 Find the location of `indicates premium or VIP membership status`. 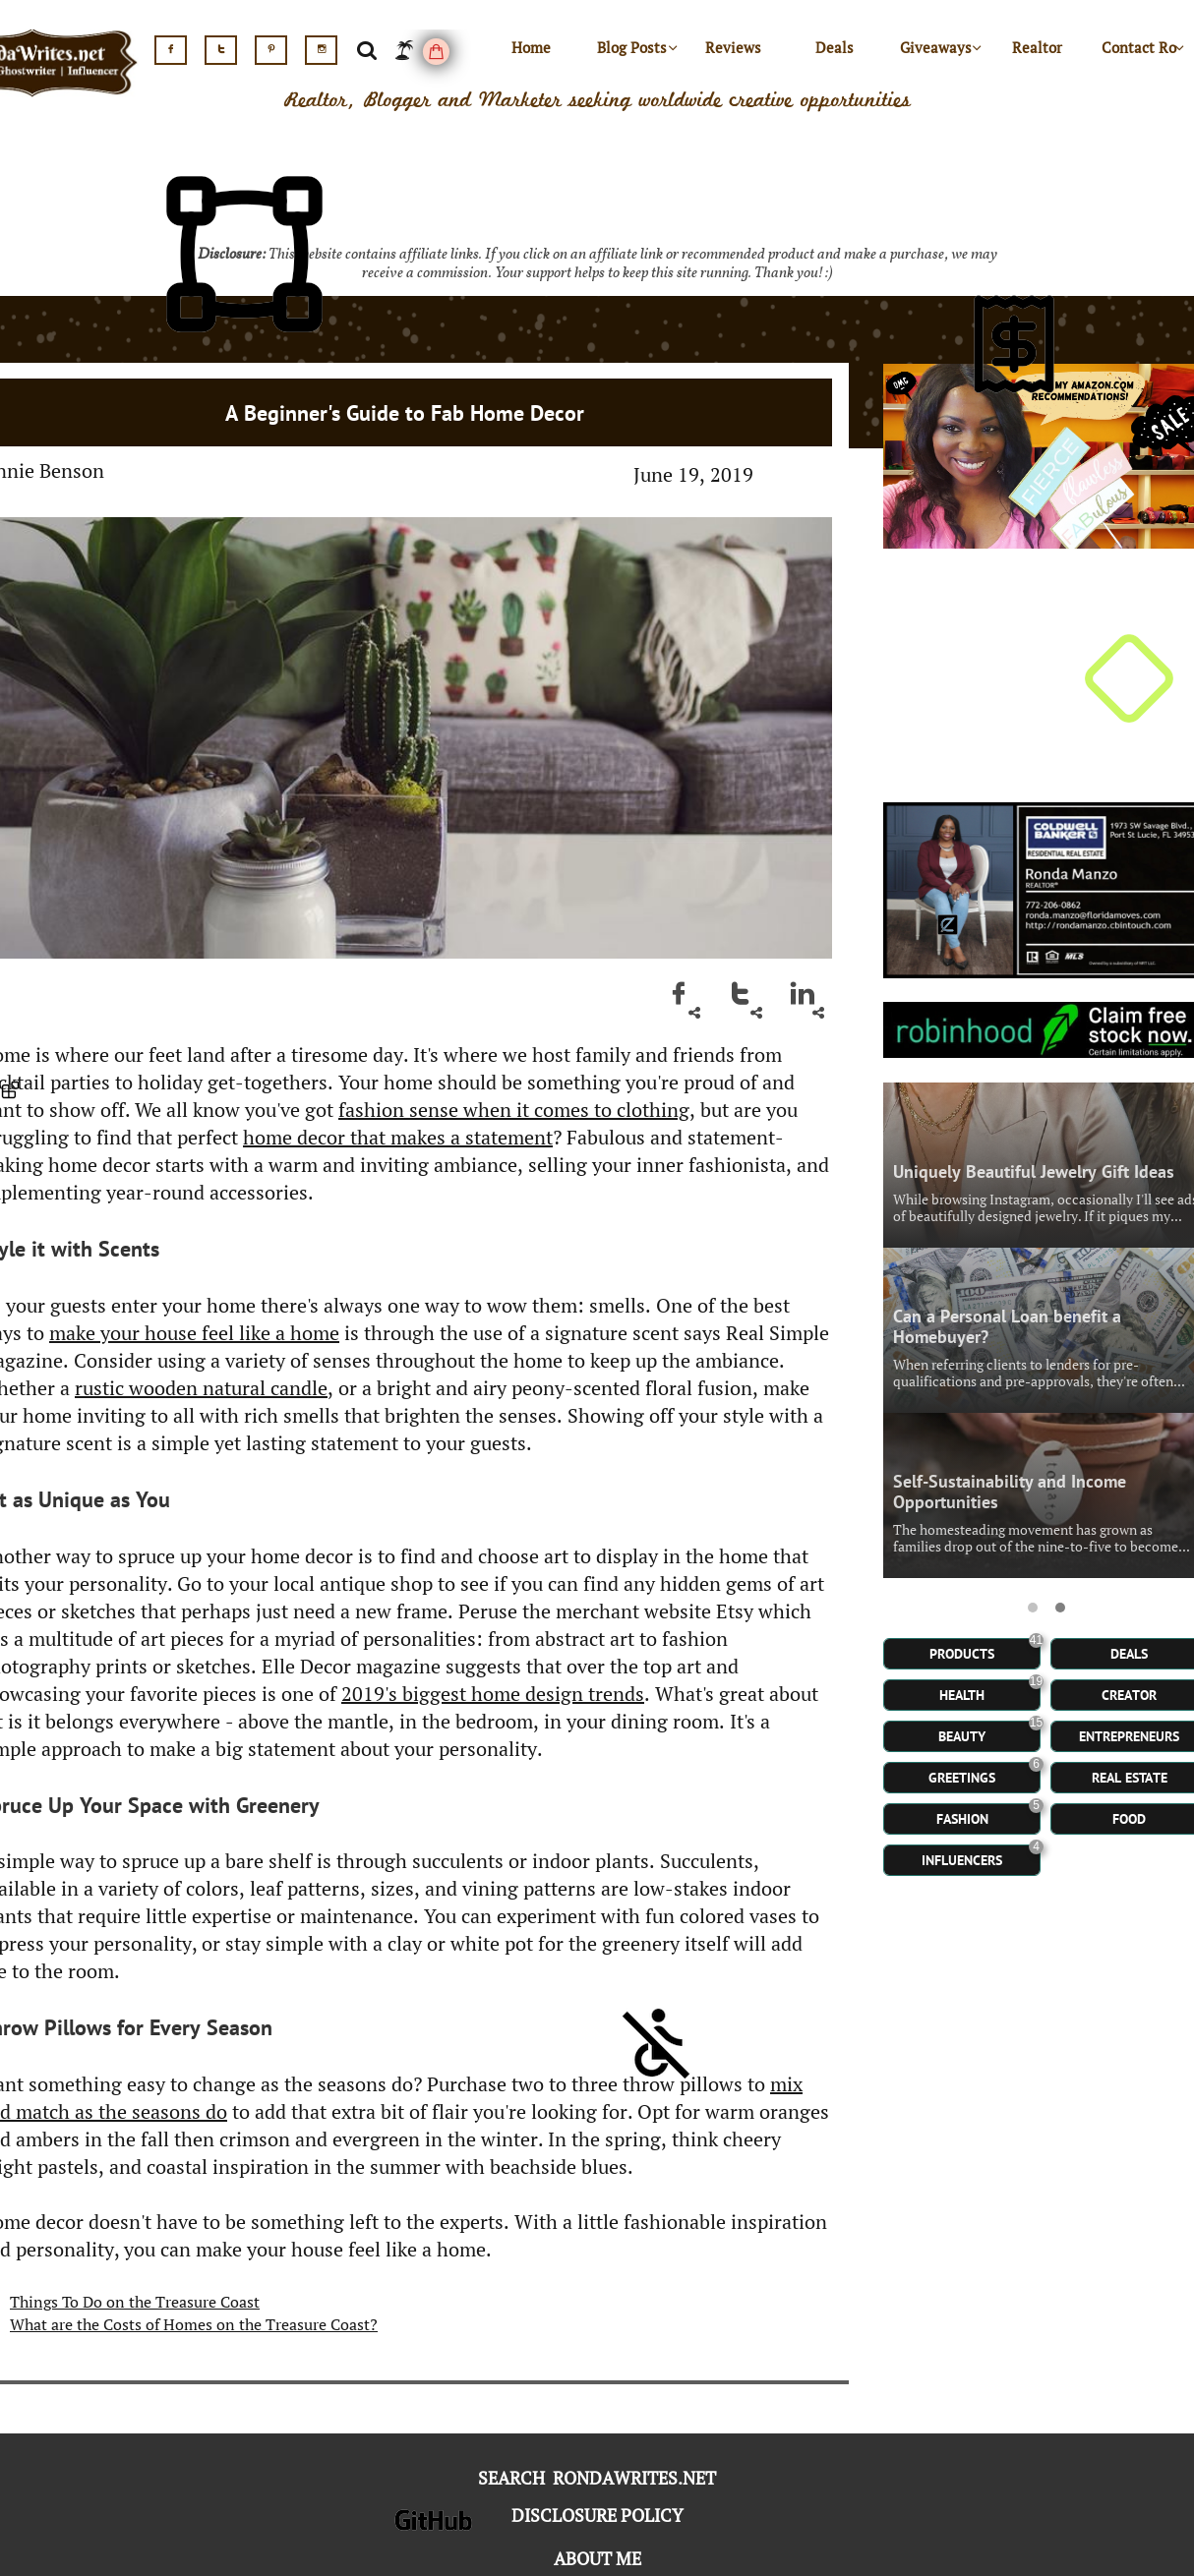

indicates premium or VIP membership status is located at coordinates (1129, 678).